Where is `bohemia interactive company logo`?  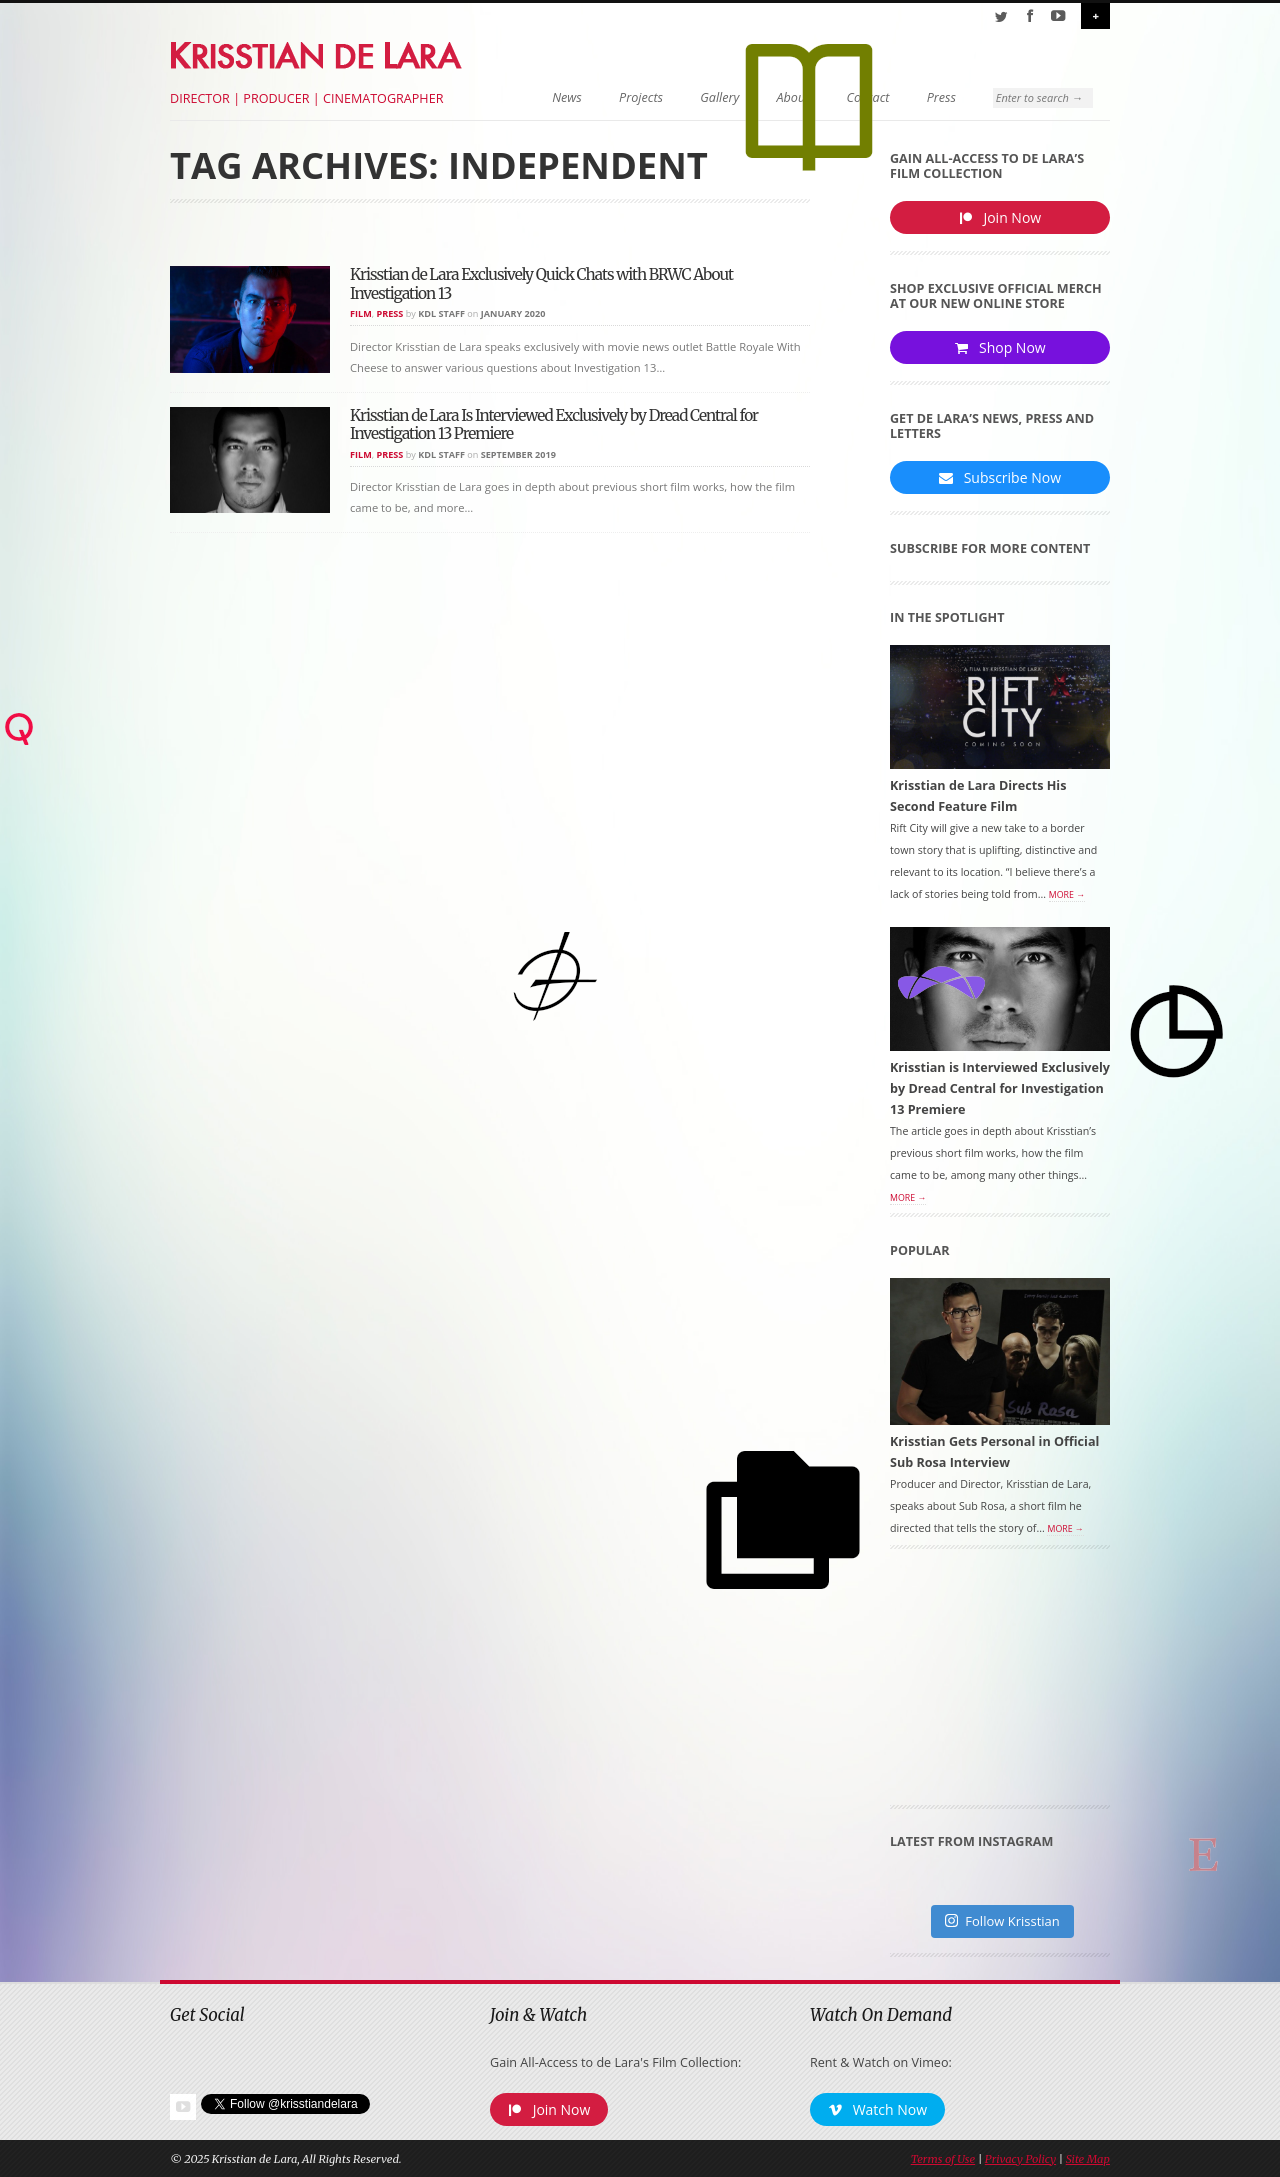 bohemia interactive company logo is located at coordinates (555, 976).